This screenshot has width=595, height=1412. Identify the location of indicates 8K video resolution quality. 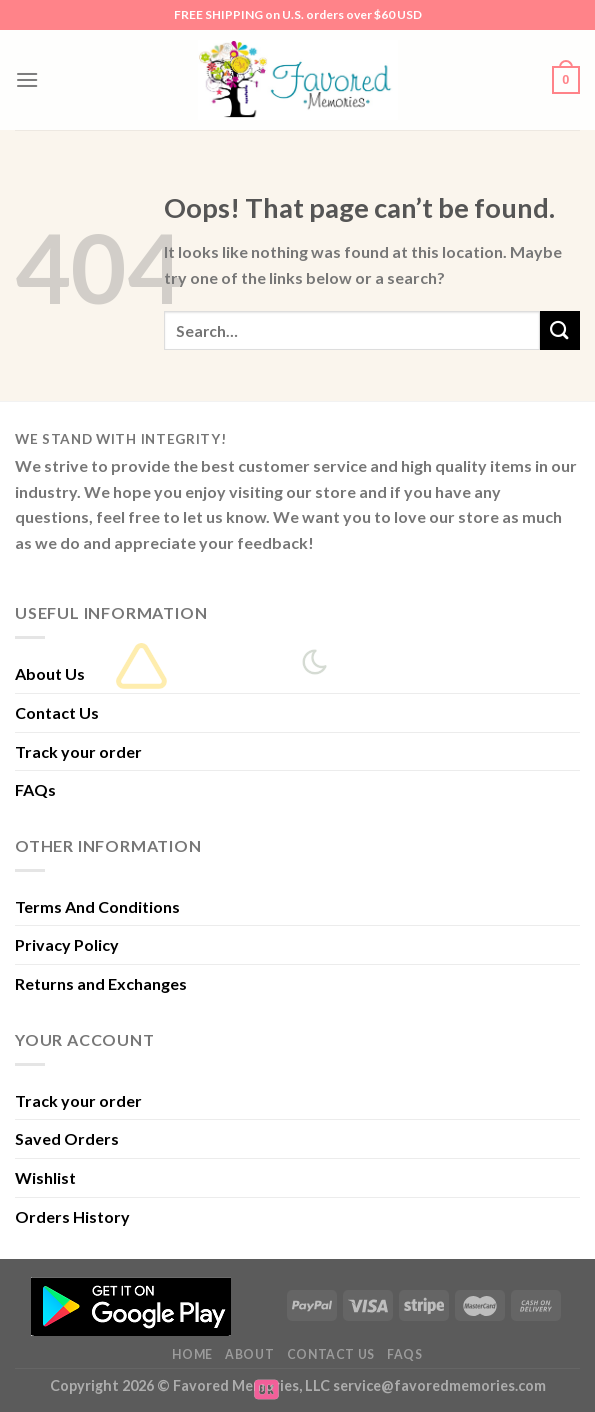
(266, 1389).